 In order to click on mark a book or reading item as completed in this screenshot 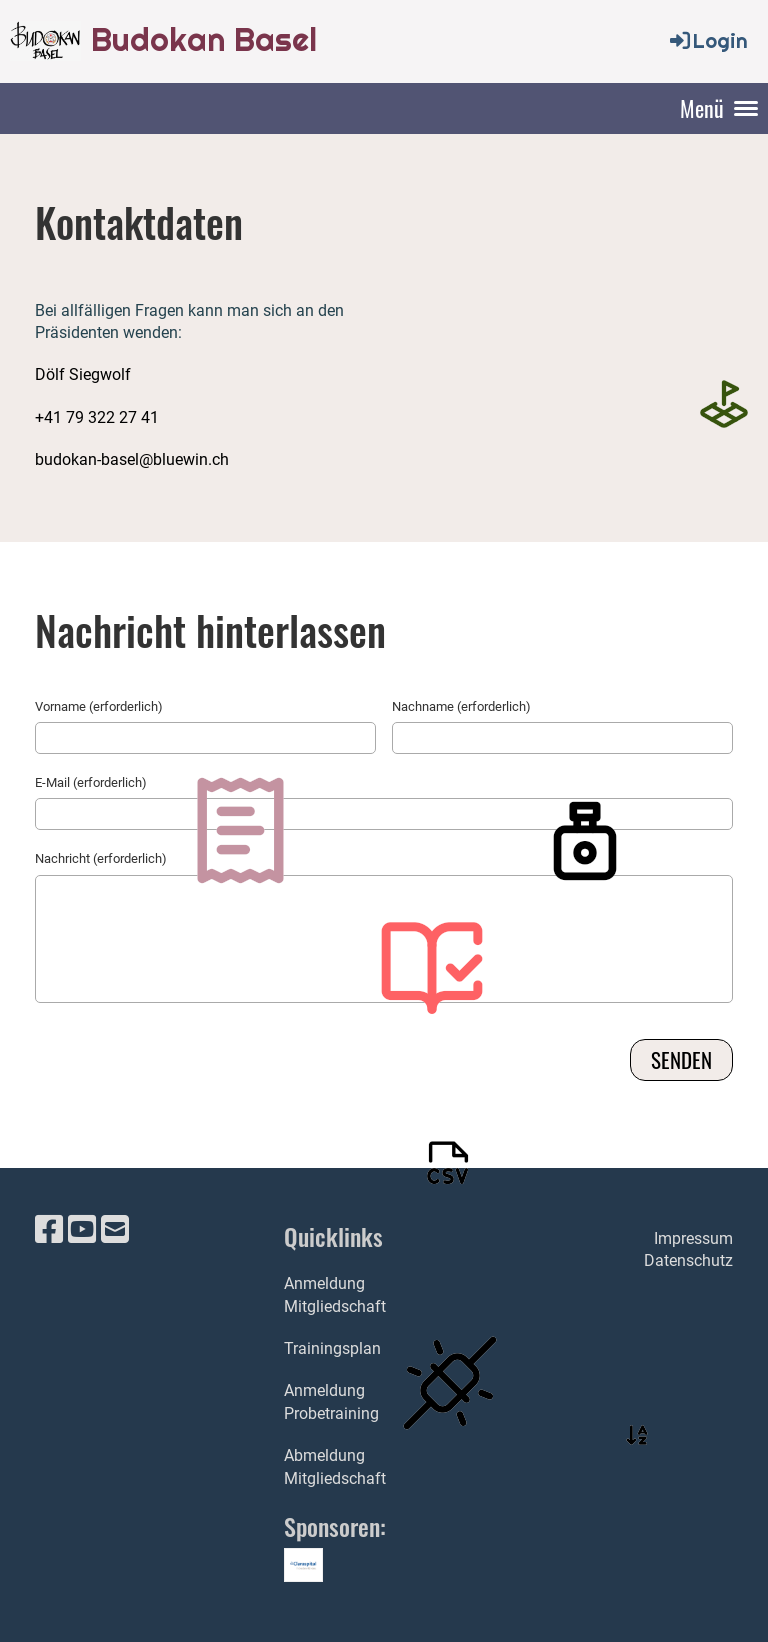, I will do `click(432, 968)`.